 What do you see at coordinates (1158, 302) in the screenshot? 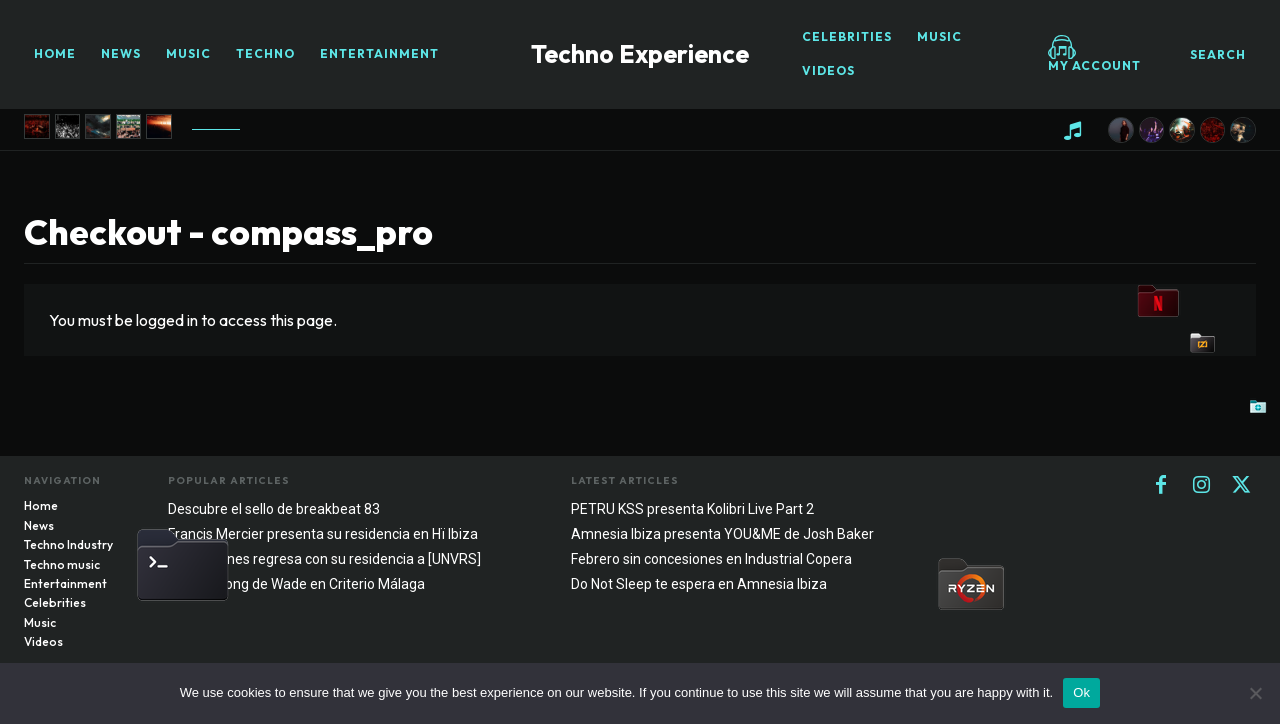
I see `open folder containing netflix downloads or media` at bounding box center [1158, 302].